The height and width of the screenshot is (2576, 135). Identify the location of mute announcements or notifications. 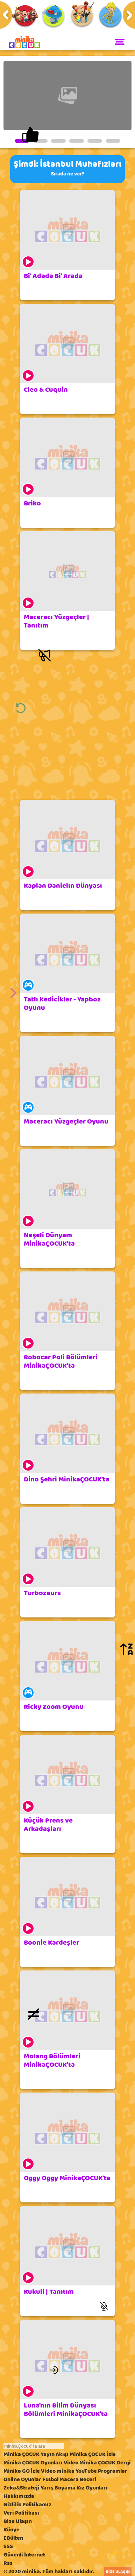
(44, 655).